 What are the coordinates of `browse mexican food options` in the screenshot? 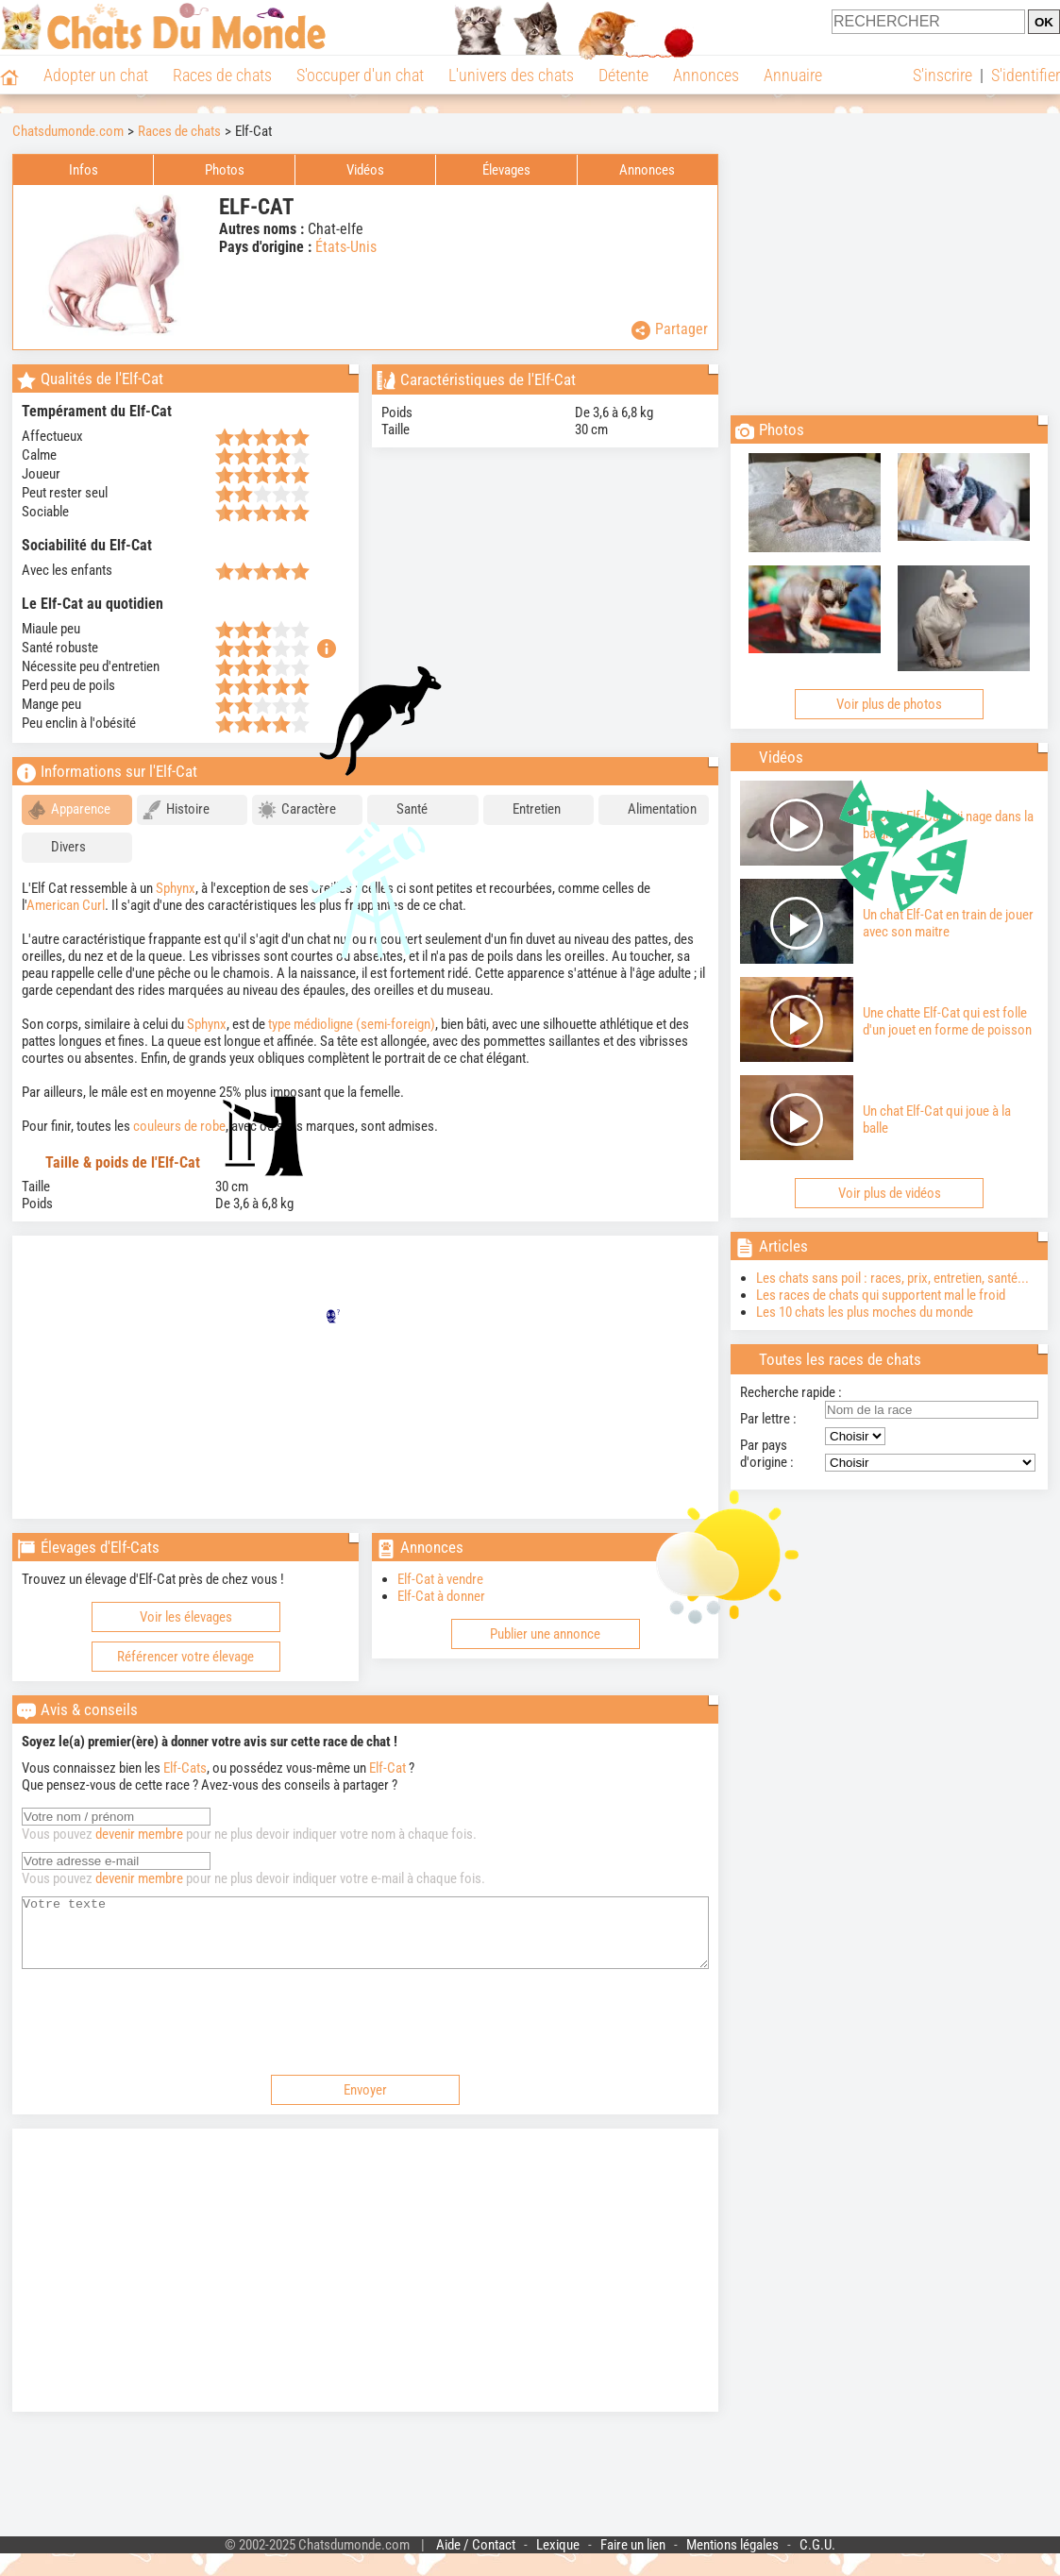 It's located at (903, 846).